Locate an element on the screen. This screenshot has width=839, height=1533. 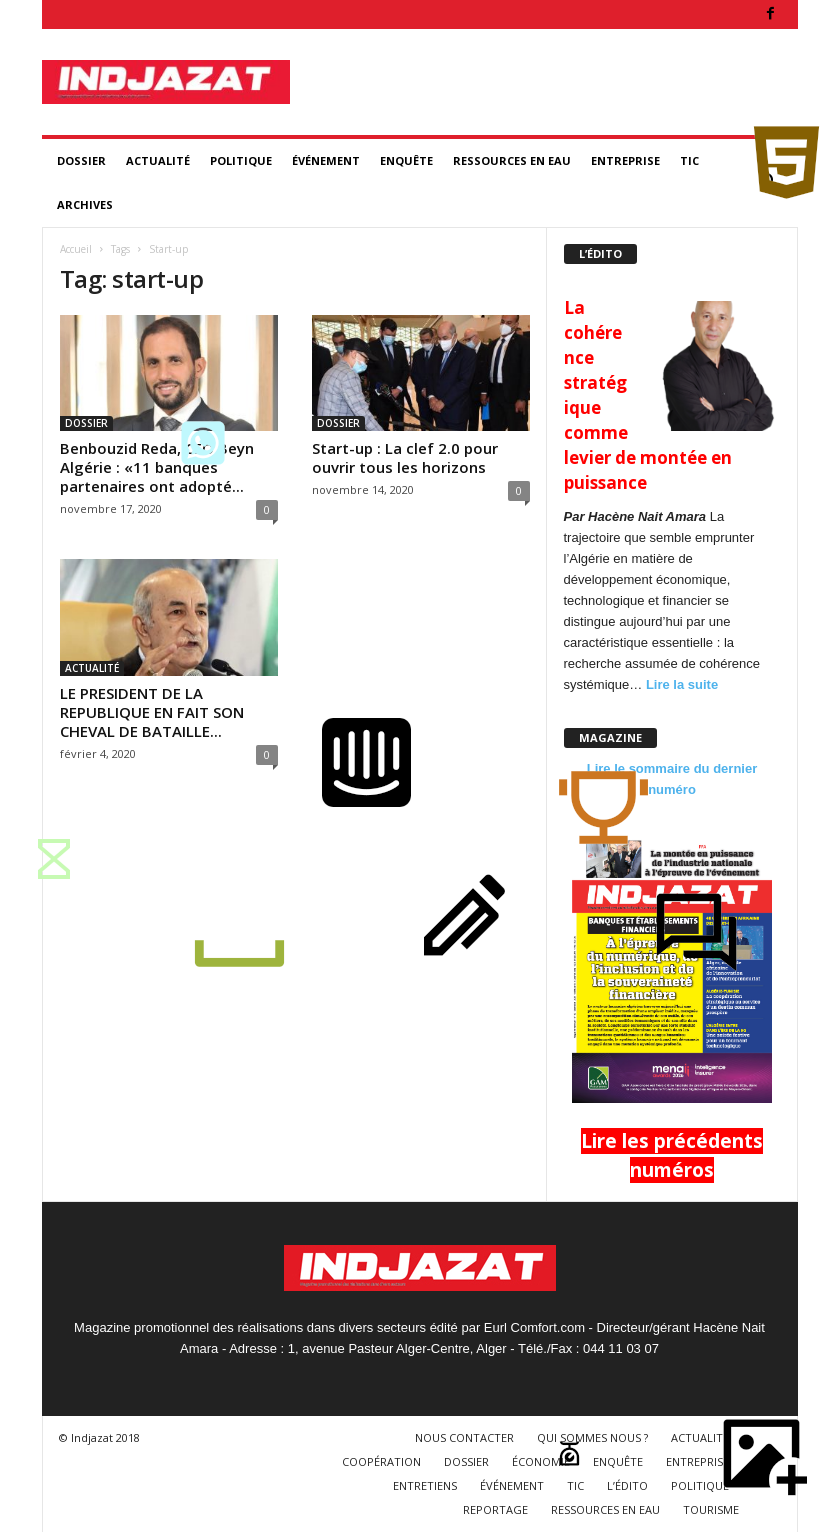
edit or compose new content is located at coordinates (463, 917).